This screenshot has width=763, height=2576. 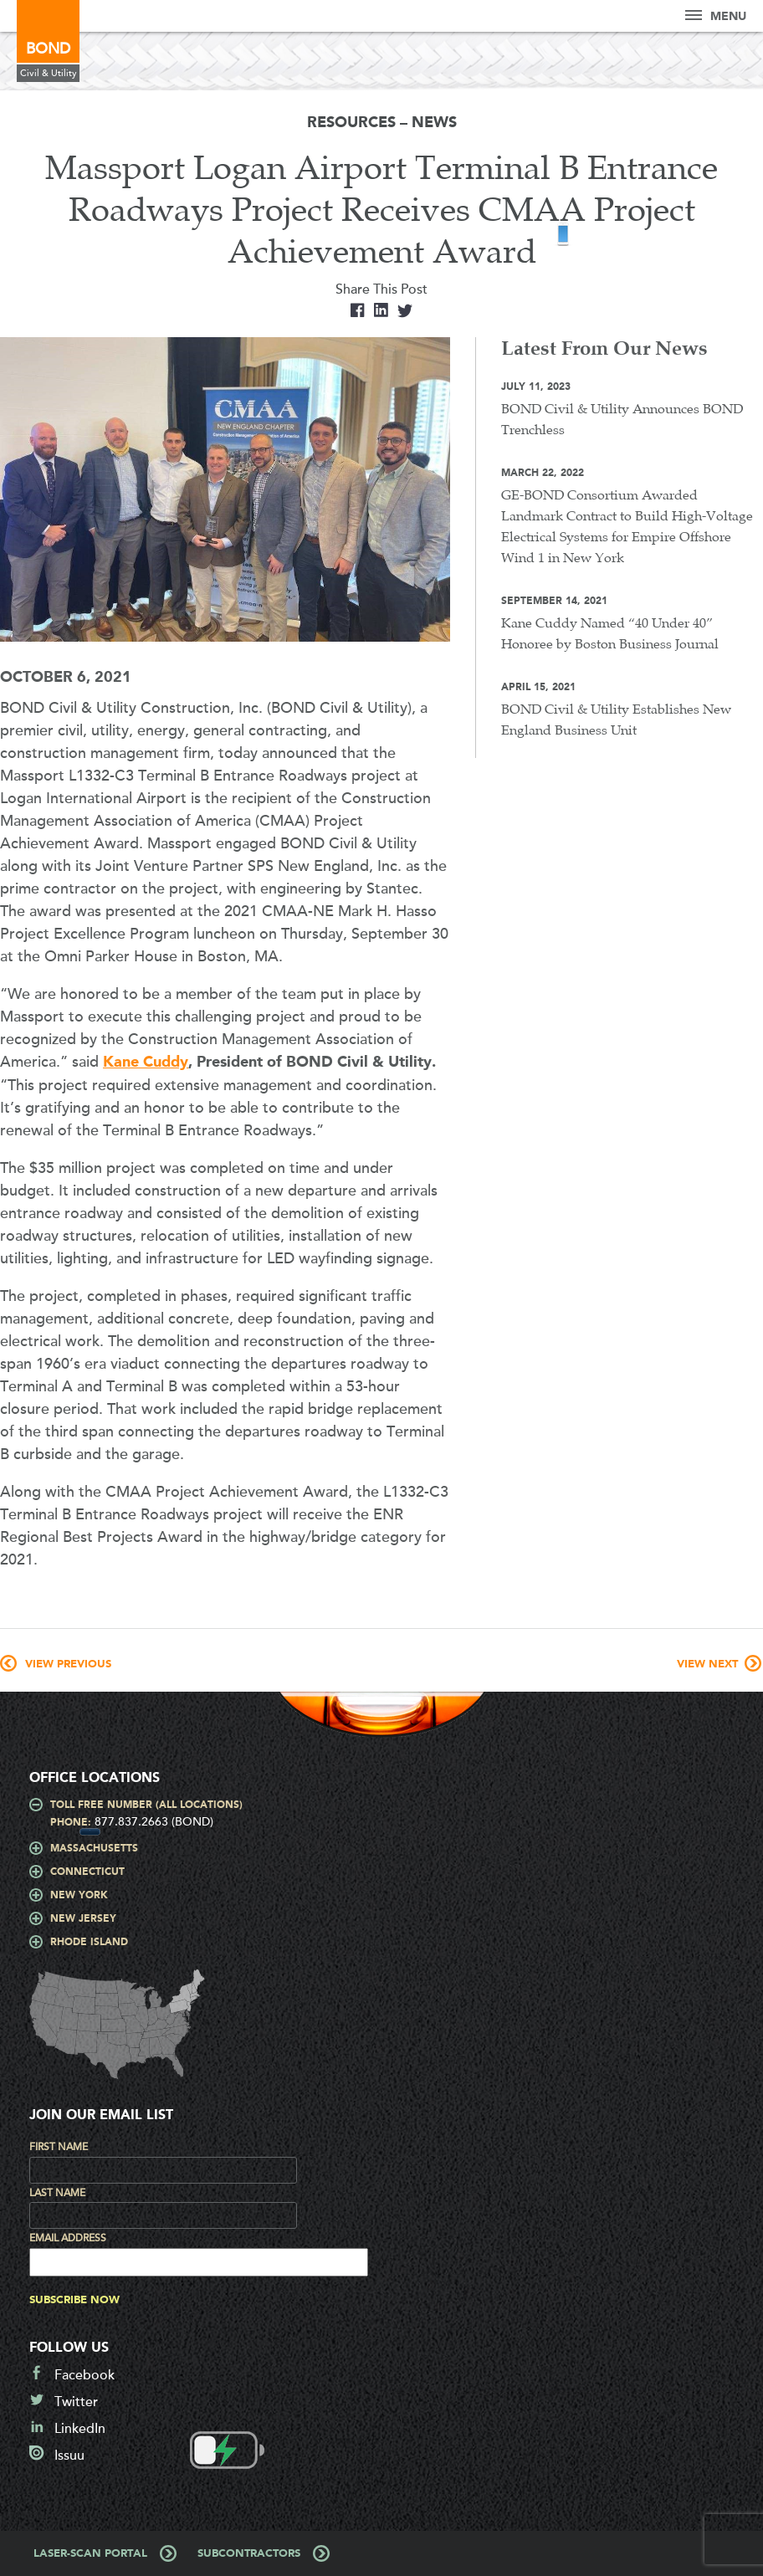 What do you see at coordinates (563, 234) in the screenshot?
I see `iPod Touch device connected` at bounding box center [563, 234].